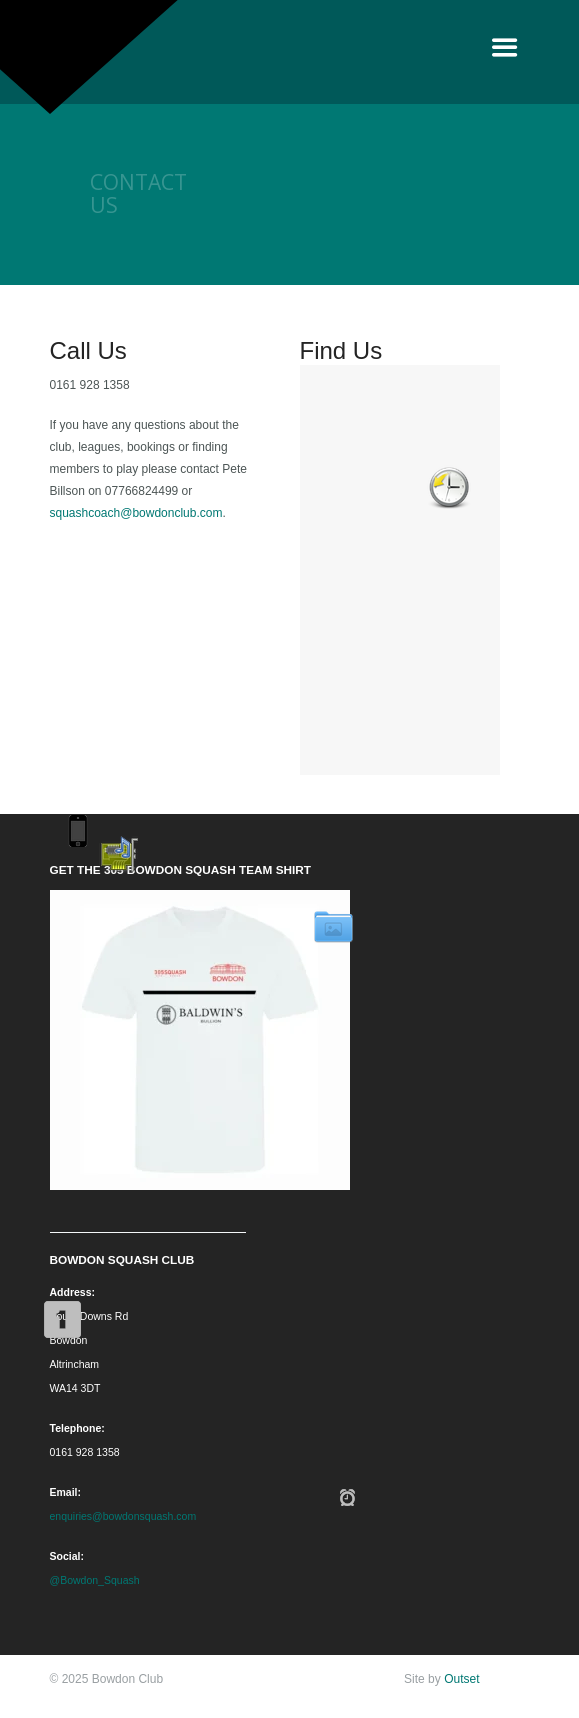 This screenshot has height=1718, width=579. I want to click on reset zoom to 100% or original size, so click(62, 1319).